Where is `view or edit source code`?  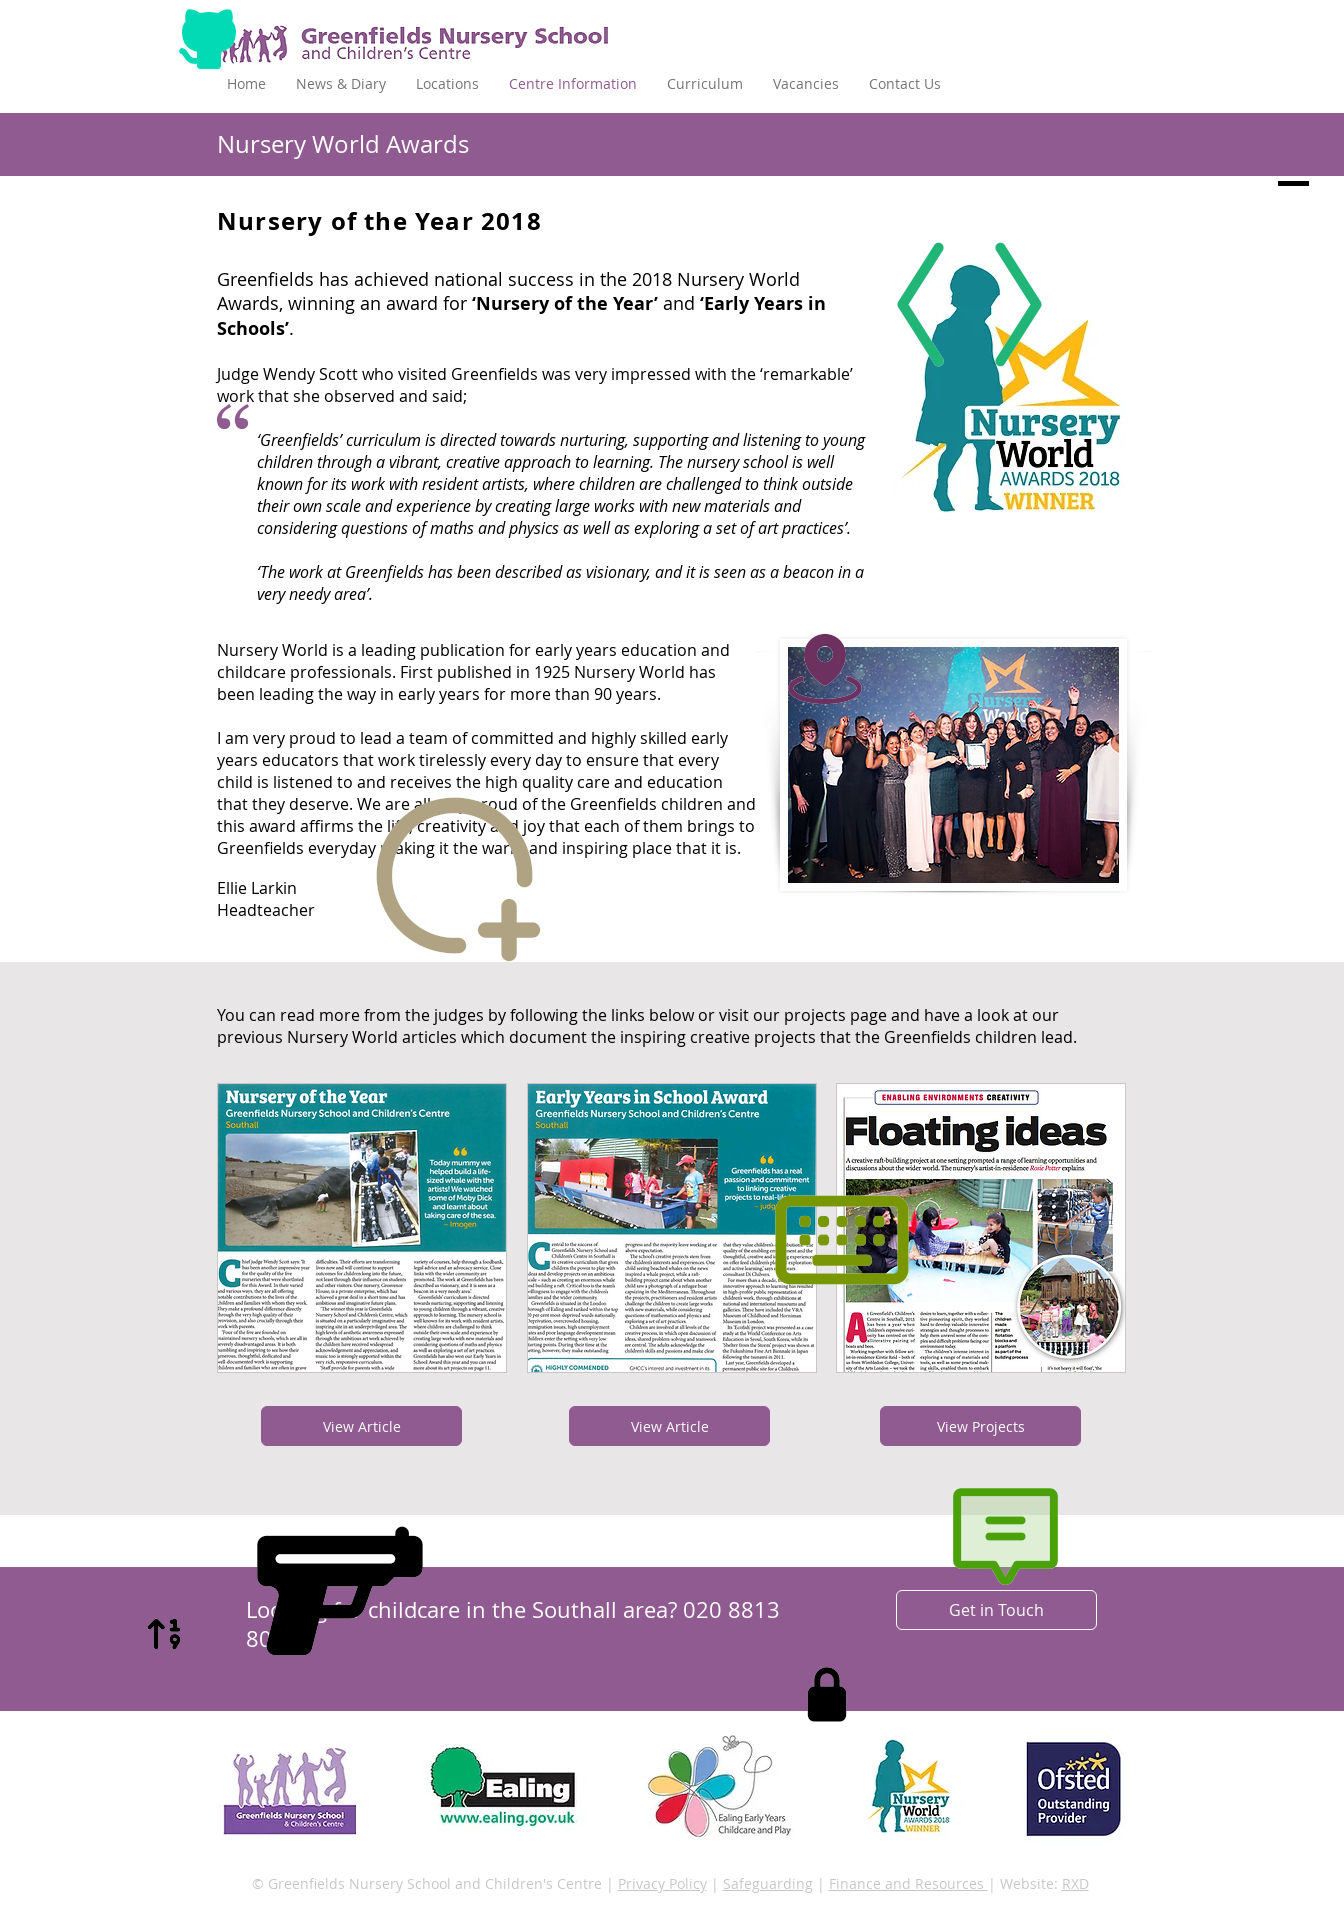 view or edit source code is located at coordinates (969, 304).